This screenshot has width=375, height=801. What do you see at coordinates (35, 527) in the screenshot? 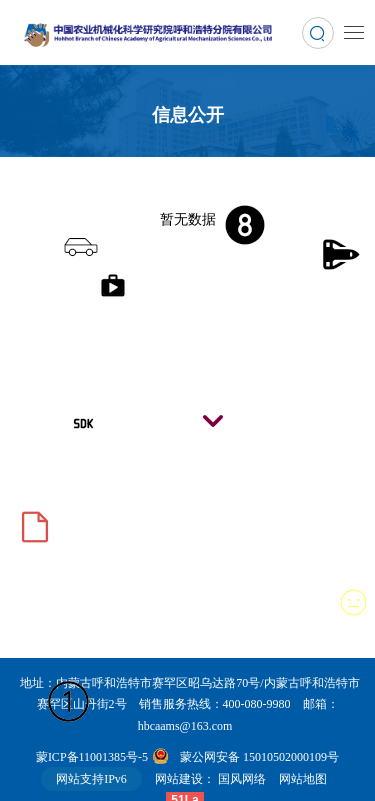
I see `view or open a document` at bounding box center [35, 527].